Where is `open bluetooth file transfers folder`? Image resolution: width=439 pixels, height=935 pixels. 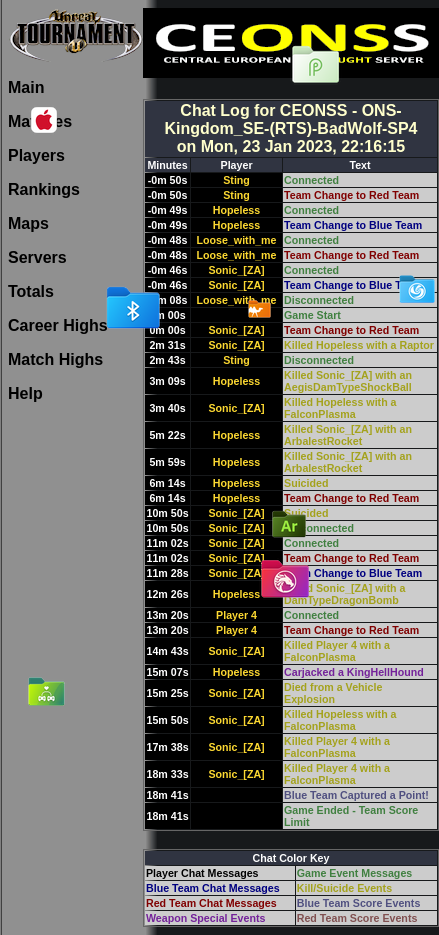
open bluetooth file transfers folder is located at coordinates (133, 309).